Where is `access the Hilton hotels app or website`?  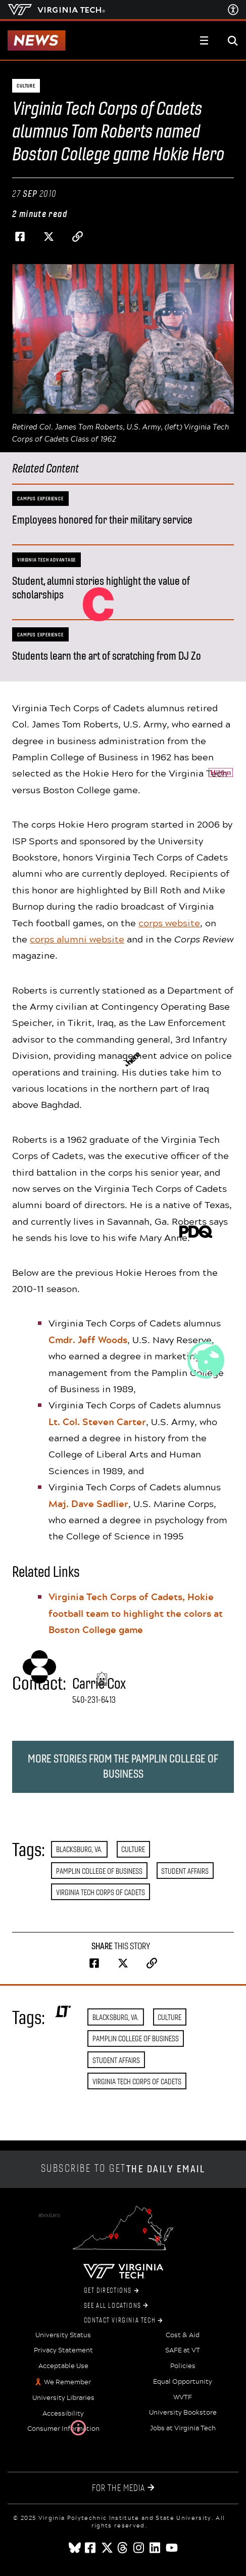 access the Hilton hotels app or website is located at coordinates (221, 772).